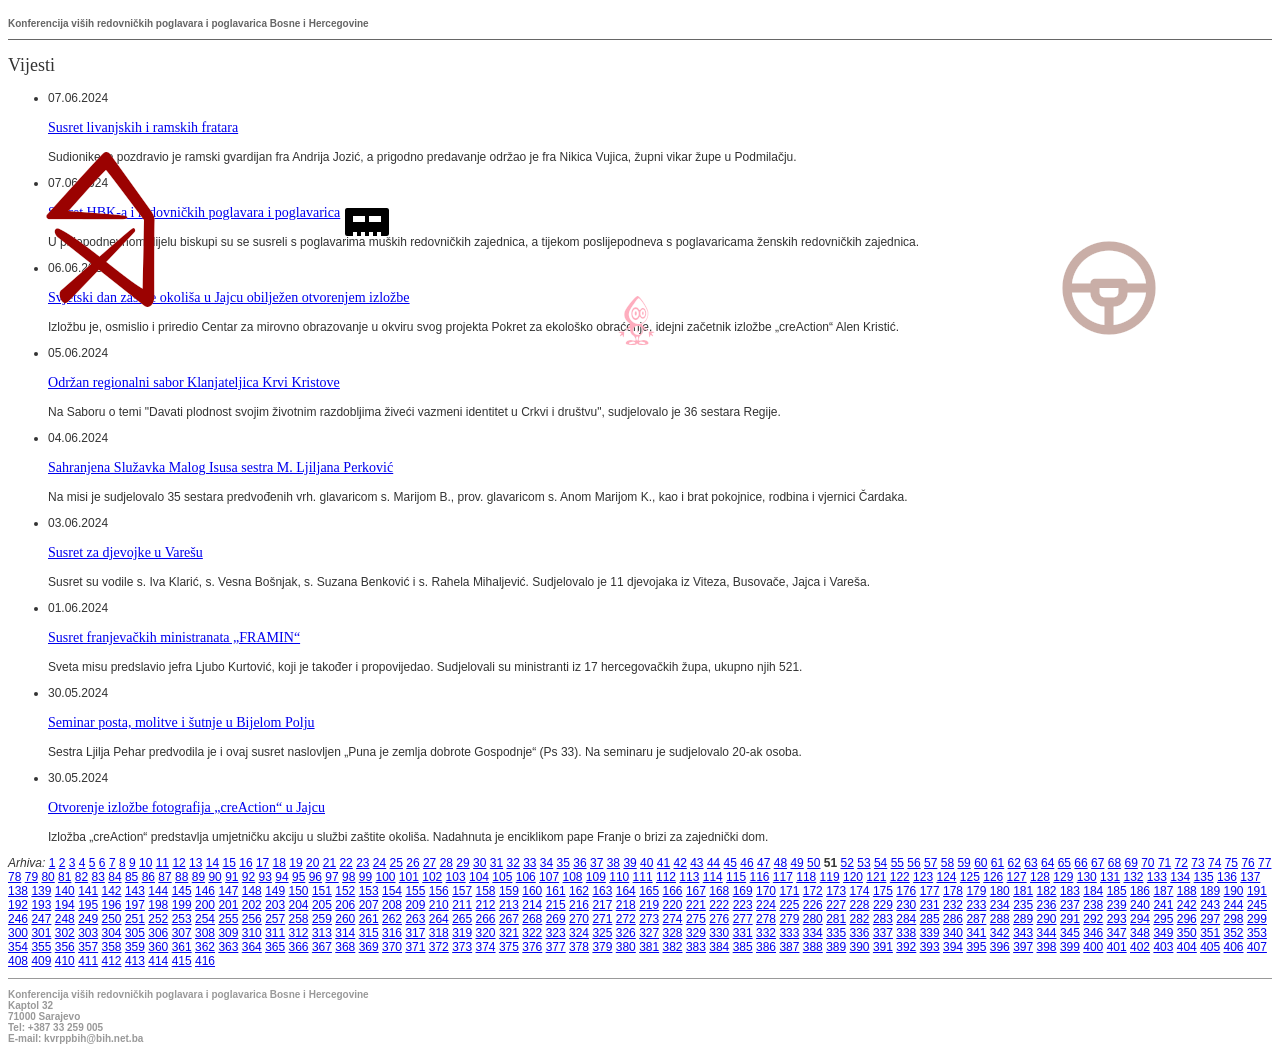 The height and width of the screenshot is (1054, 1280). Describe the element at coordinates (636, 320) in the screenshot. I see `visit the CodeProject website` at that location.